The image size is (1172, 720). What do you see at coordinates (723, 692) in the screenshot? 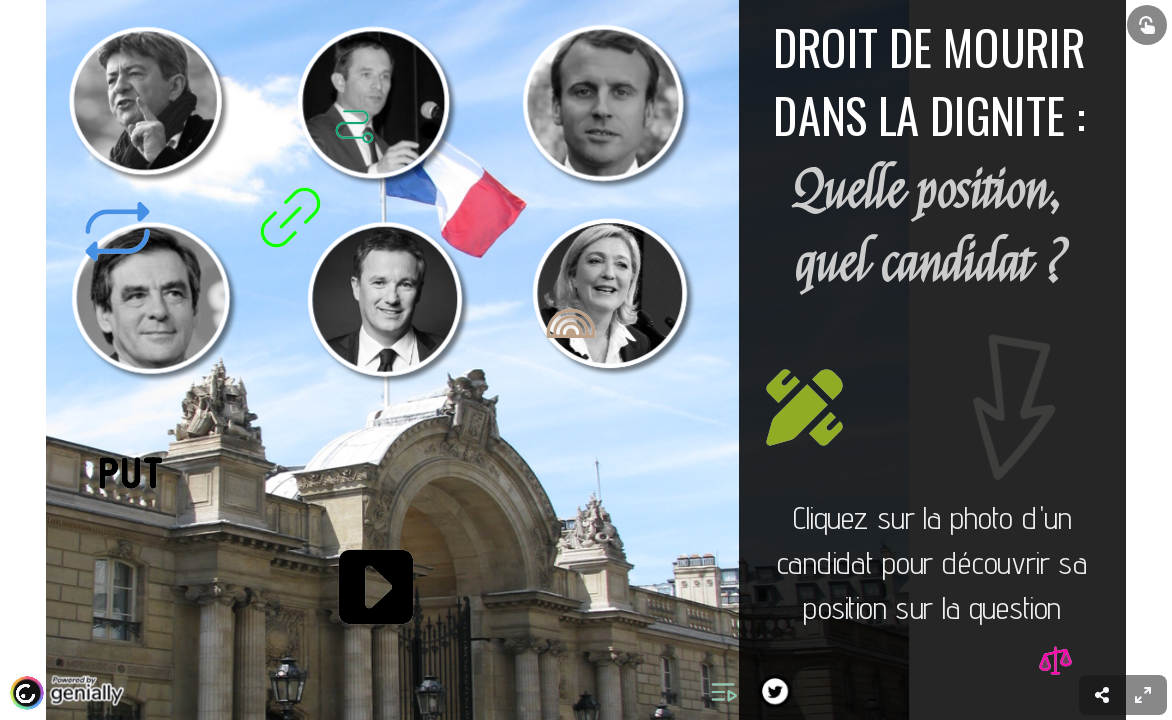
I see `view playback queue` at bounding box center [723, 692].